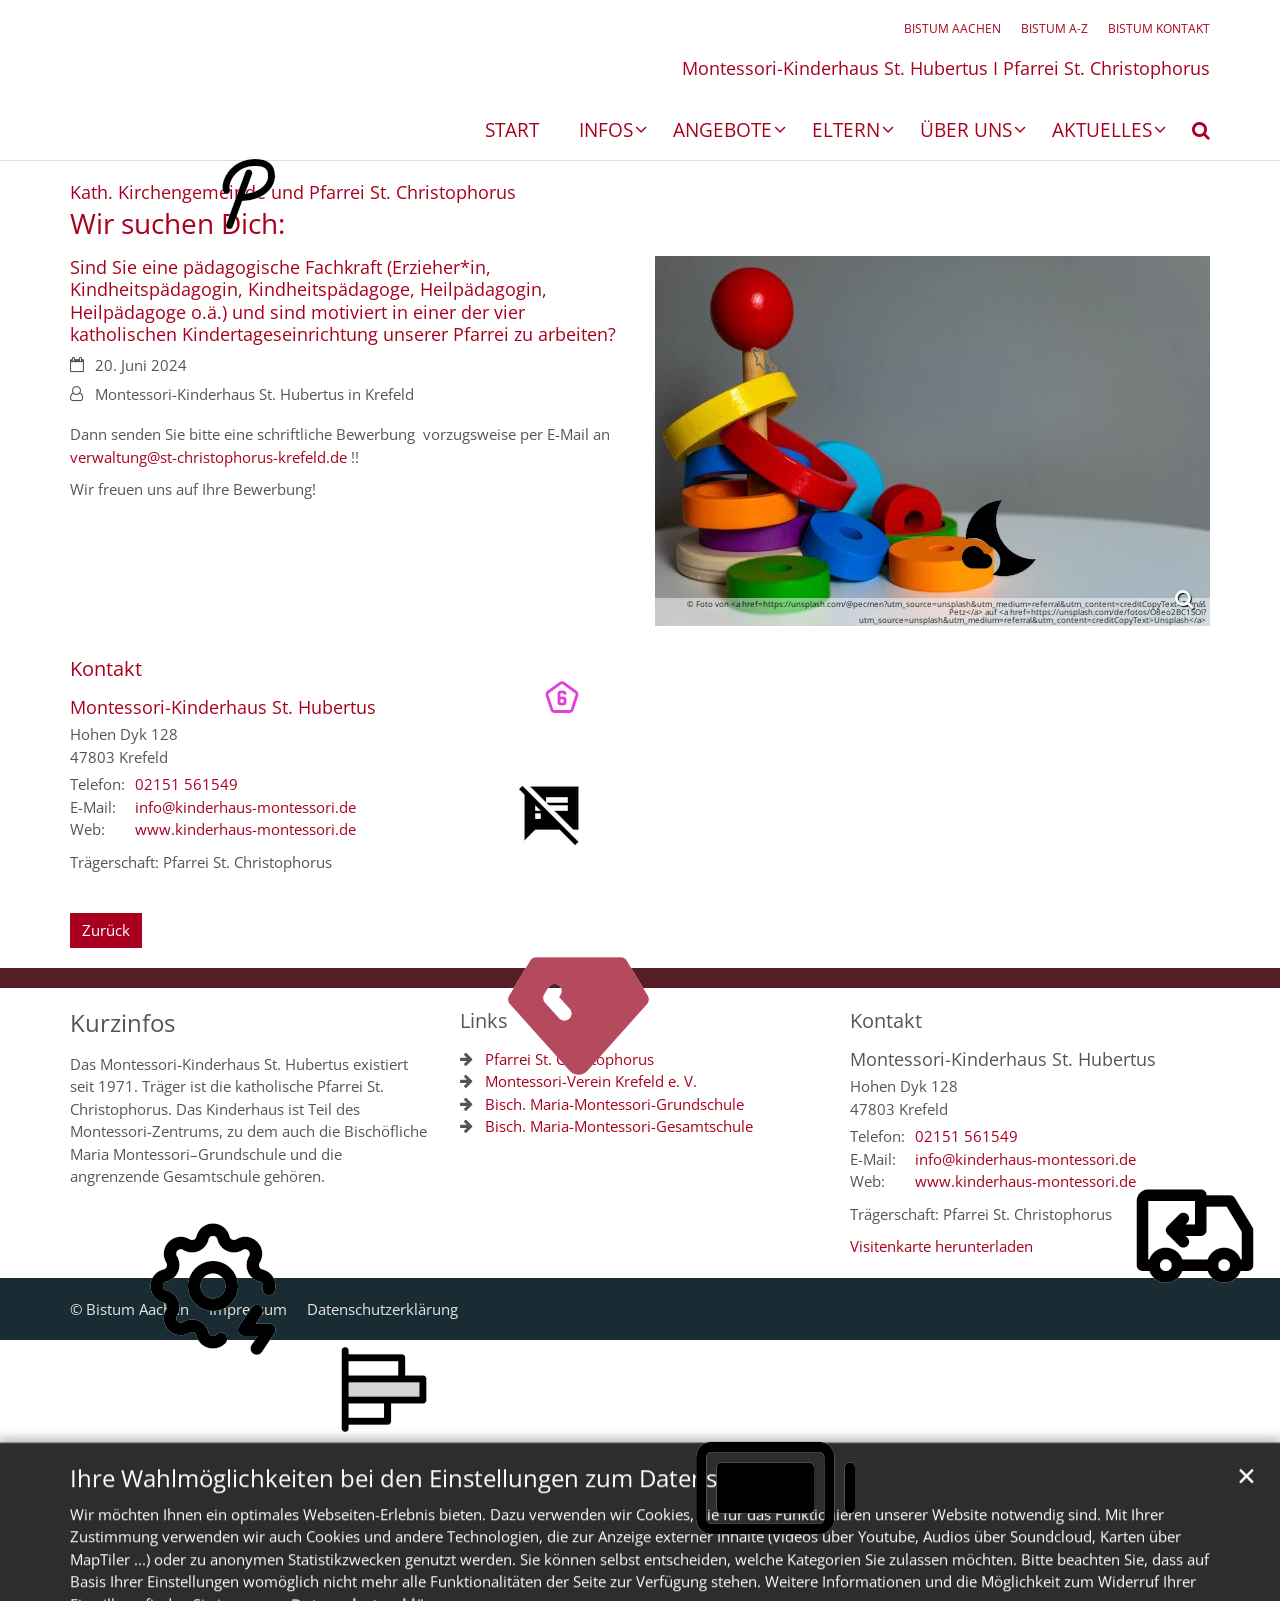 This screenshot has height=1601, width=1280. I want to click on navigate to section 6, so click(562, 698).